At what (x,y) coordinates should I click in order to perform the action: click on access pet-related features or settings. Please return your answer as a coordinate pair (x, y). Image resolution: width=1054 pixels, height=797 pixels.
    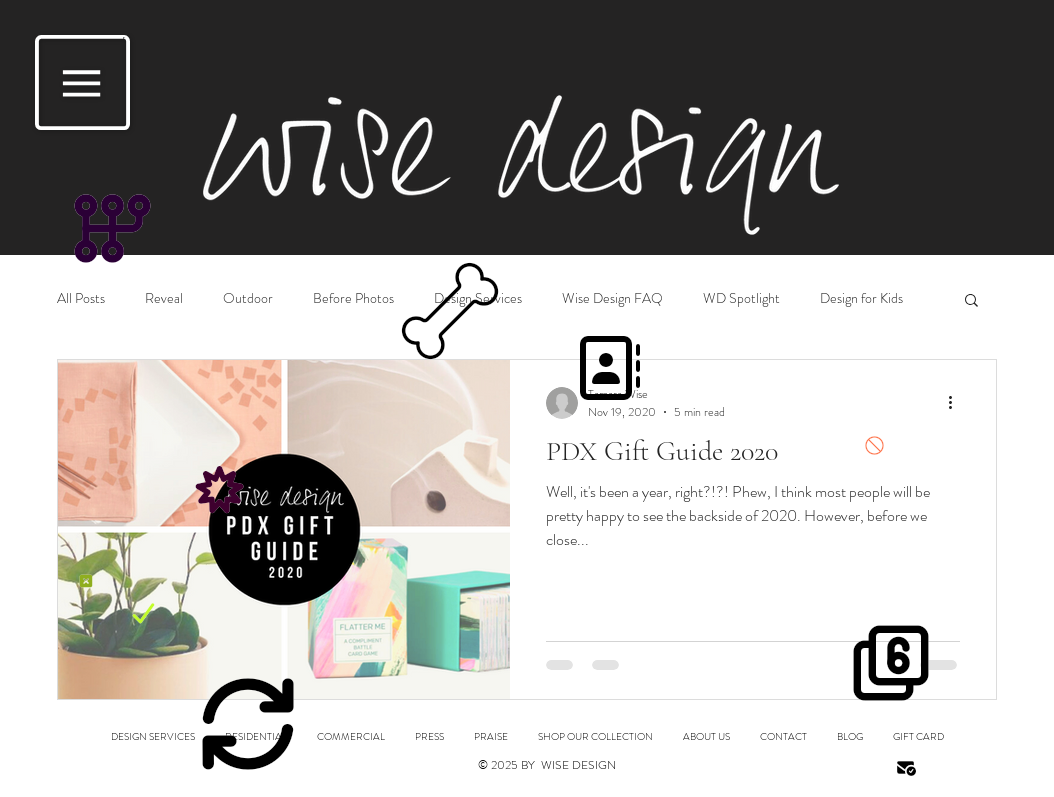
    Looking at the image, I should click on (450, 311).